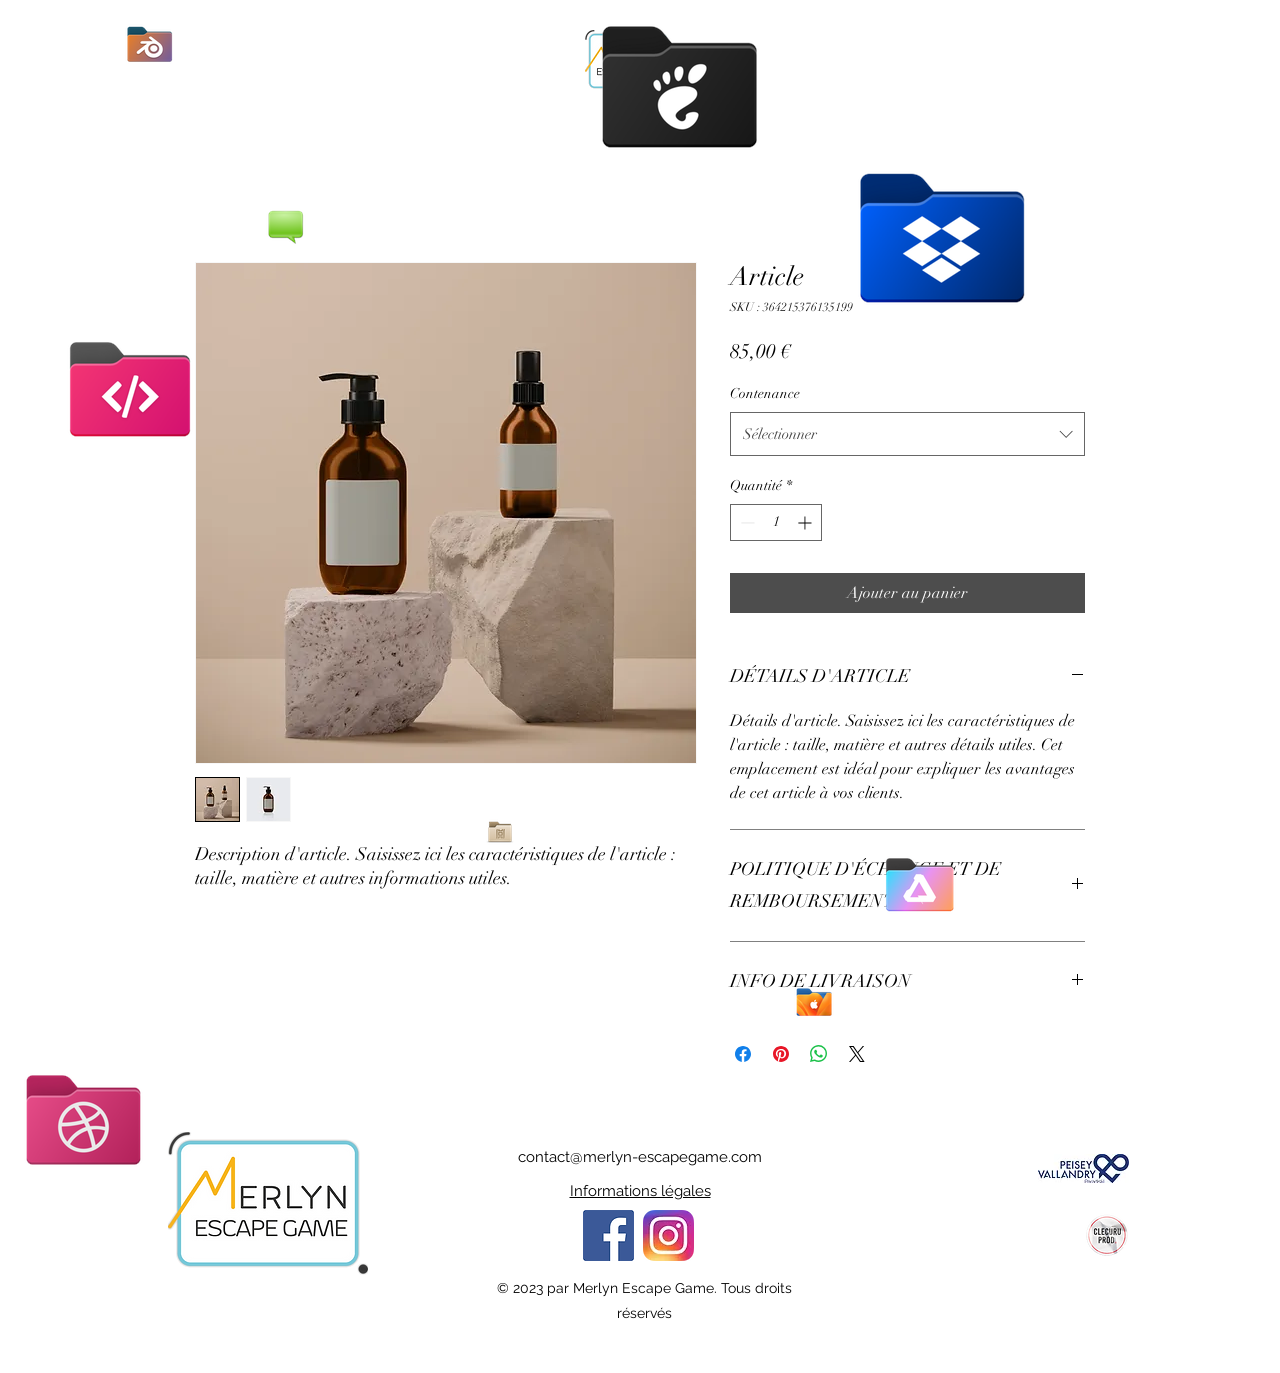 This screenshot has width=1280, height=1373. What do you see at coordinates (83, 1123) in the screenshot?
I see `folder containing Dribbble design assets` at bounding box center [83, 1123].